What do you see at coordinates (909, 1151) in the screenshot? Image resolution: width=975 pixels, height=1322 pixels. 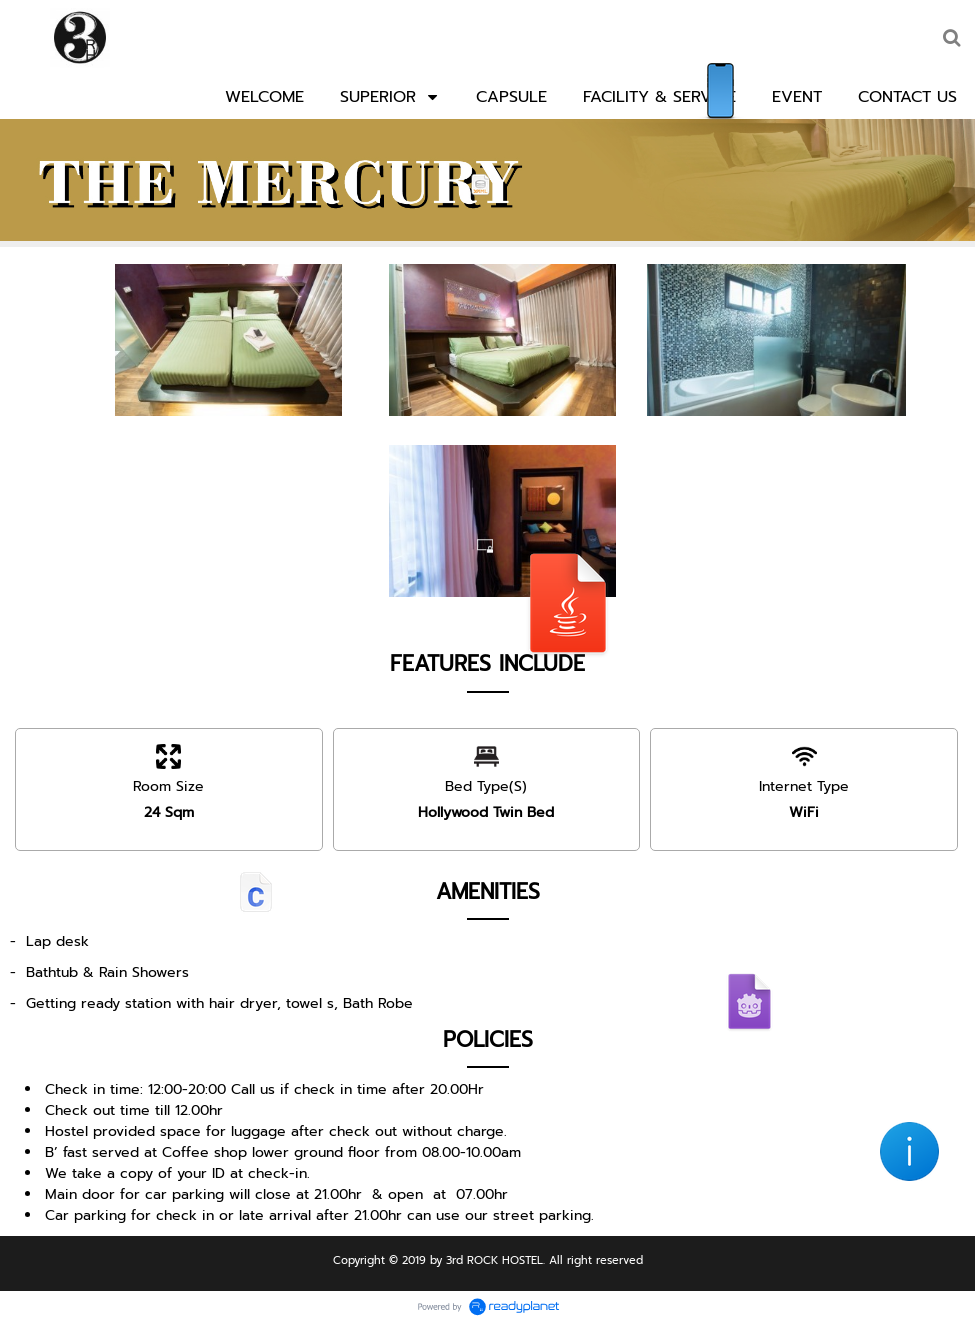 I see `view more information about this item` at bounding box center [909, 1151].